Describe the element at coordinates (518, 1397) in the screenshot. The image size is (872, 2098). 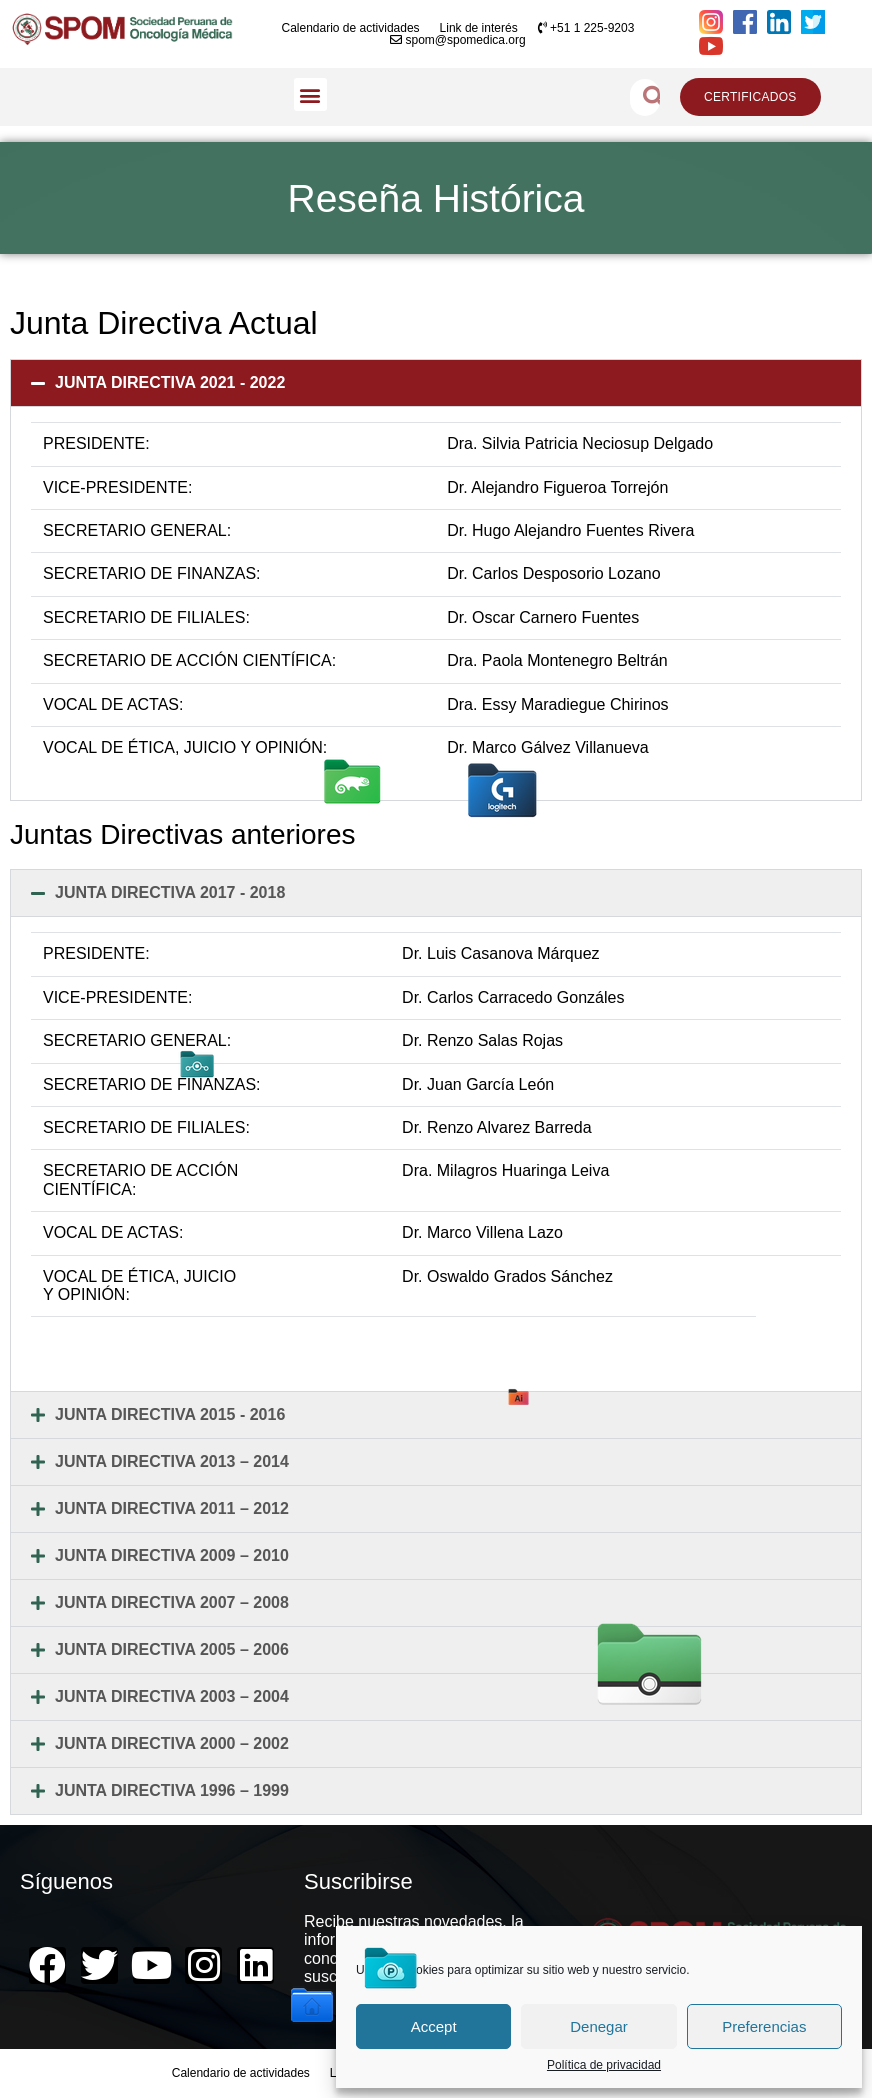
I see `open folder containing Adobe Illustrator files` at that location.